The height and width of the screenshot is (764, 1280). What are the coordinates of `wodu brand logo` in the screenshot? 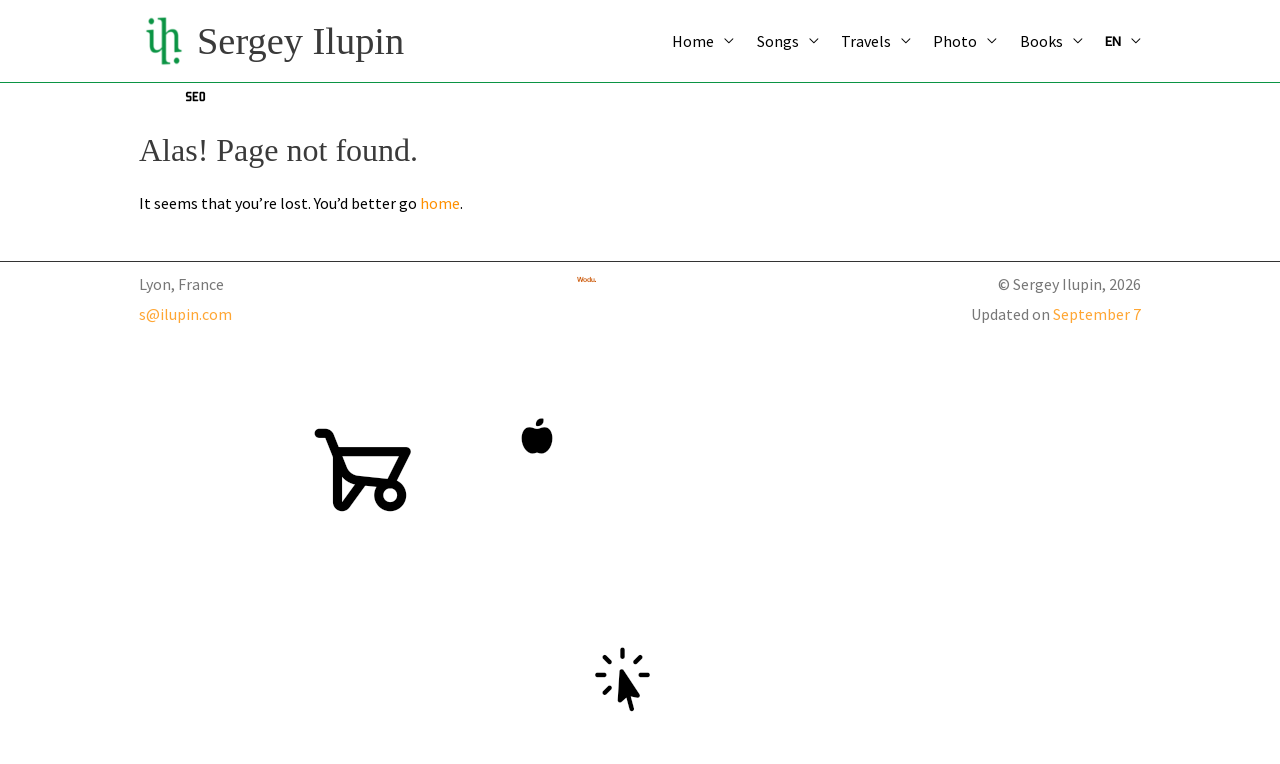 It's located at (586, 279).